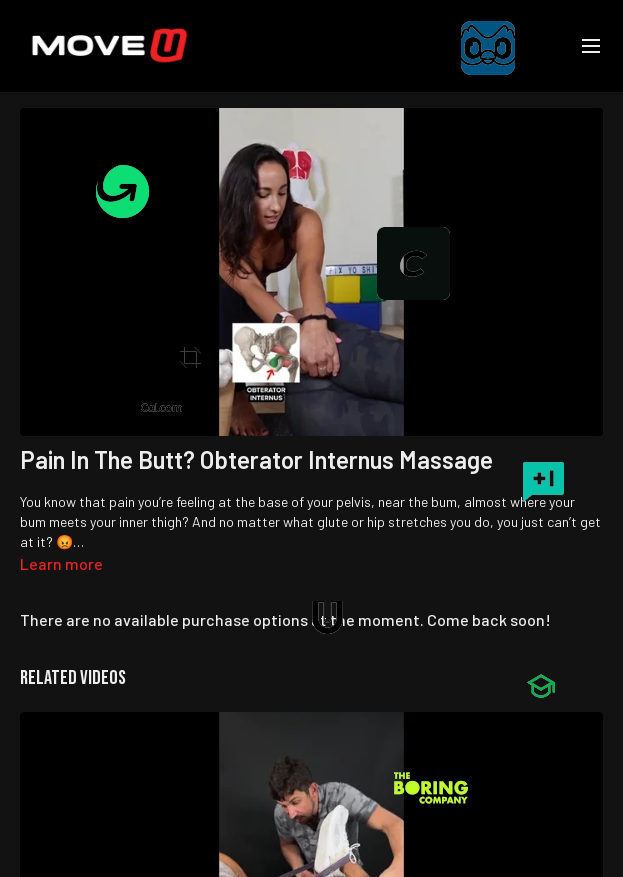  Describe the element at coordinates (541, 686) in the screenshot. I see `access education or learning section` at that location.